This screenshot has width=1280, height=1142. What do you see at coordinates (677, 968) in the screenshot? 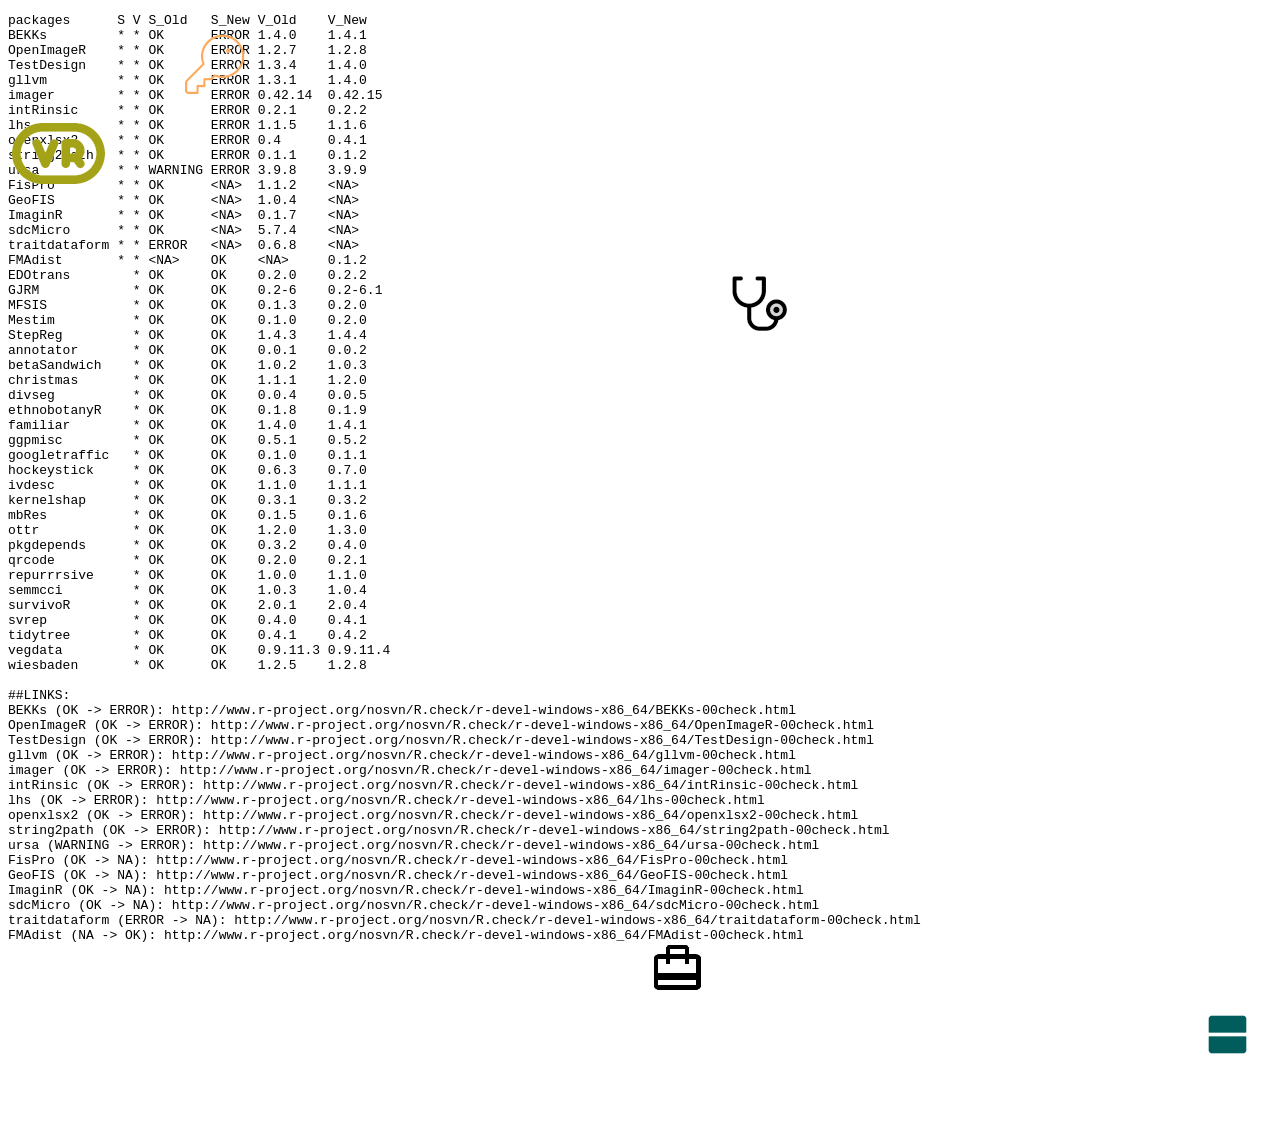
I see `access travel documents or boarding passes` at bounding box center [677, 968].